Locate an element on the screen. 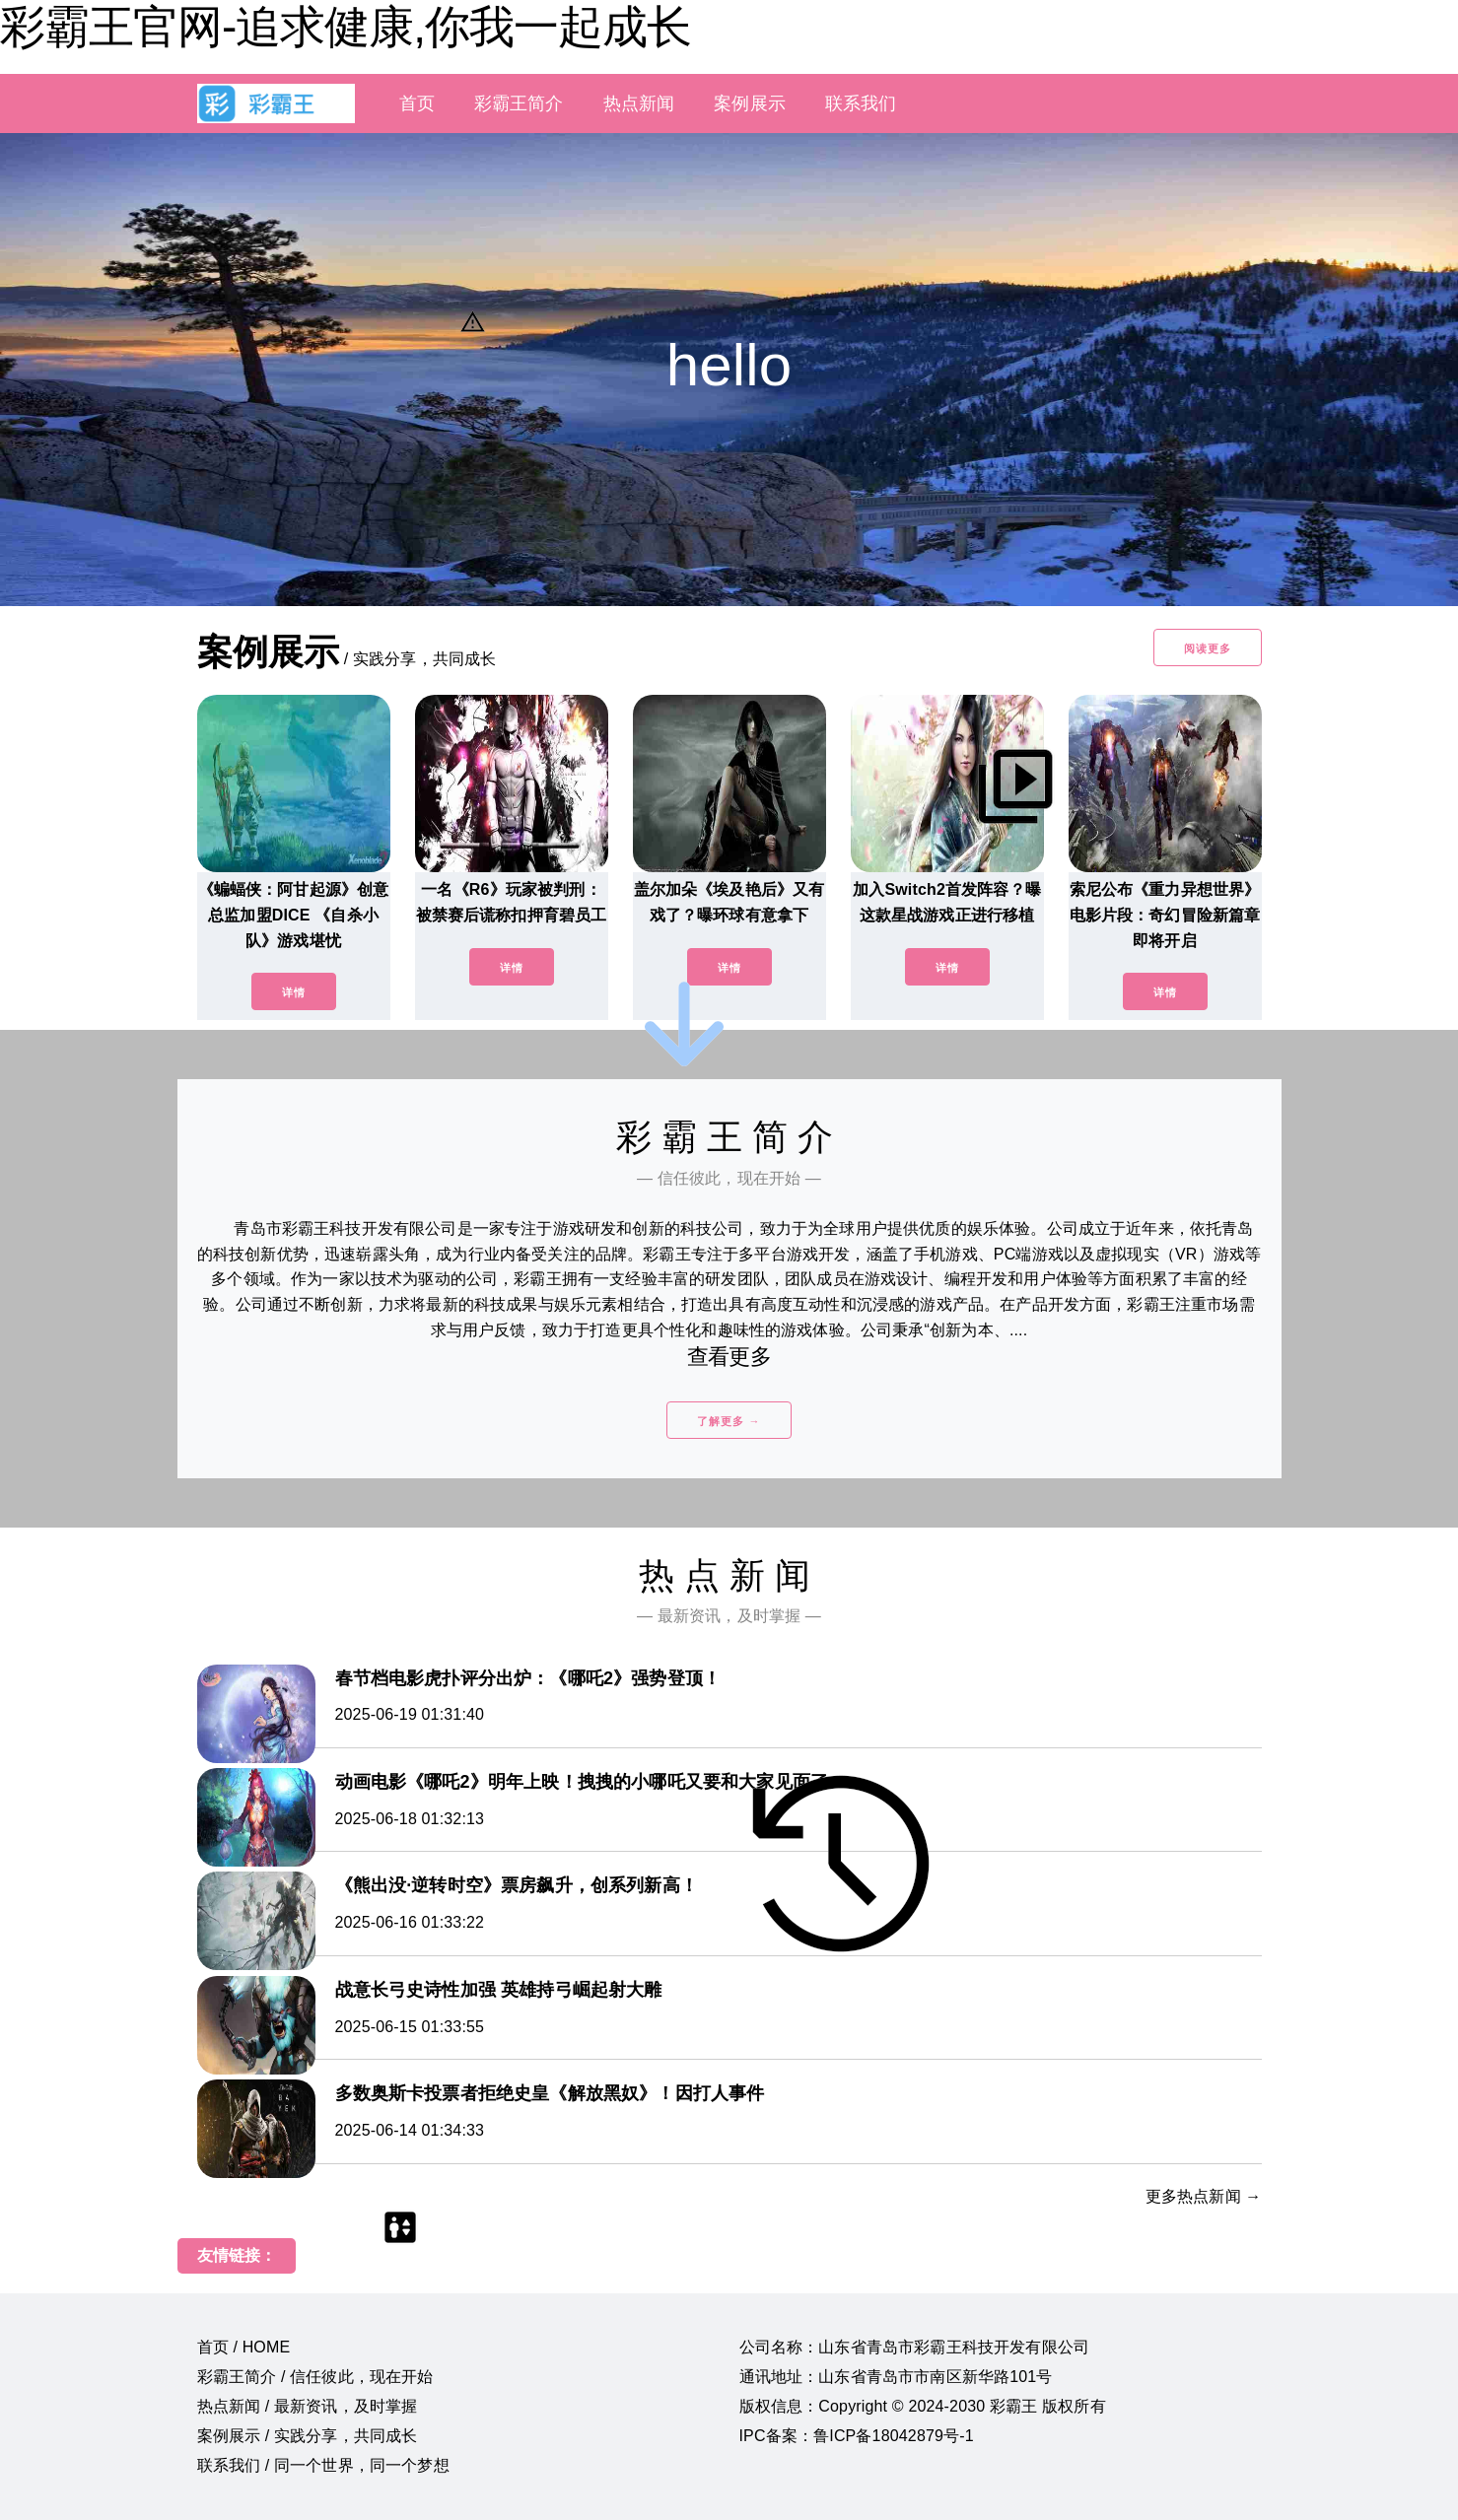  scroll down or view more content is located at coordinates (684, 1024).